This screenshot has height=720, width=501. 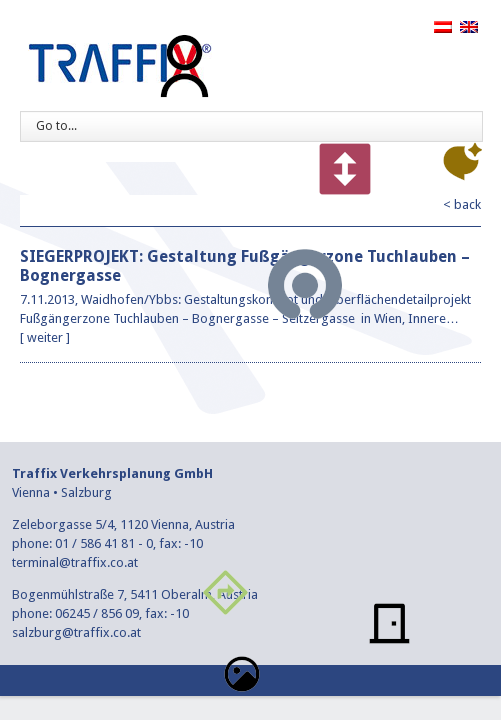 What do you see at coordinates (345, 169) in the screenshot?
I see `flip content vertically` at bounding box center [345, 169].